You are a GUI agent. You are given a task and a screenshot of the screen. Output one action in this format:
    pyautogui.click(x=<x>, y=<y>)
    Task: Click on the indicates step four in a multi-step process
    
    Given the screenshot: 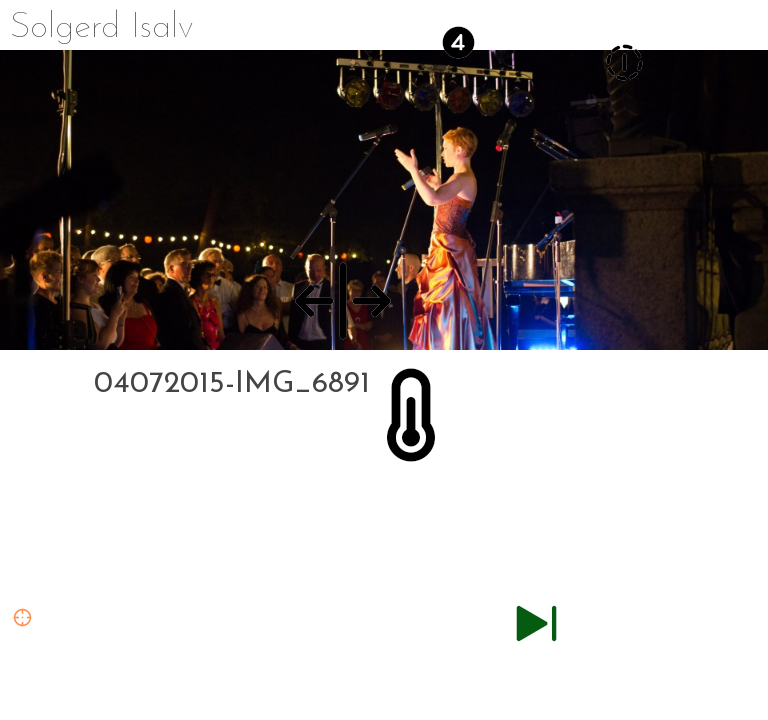 What is the action you would take?
    pyautogui.click(x=458, y=42)
    